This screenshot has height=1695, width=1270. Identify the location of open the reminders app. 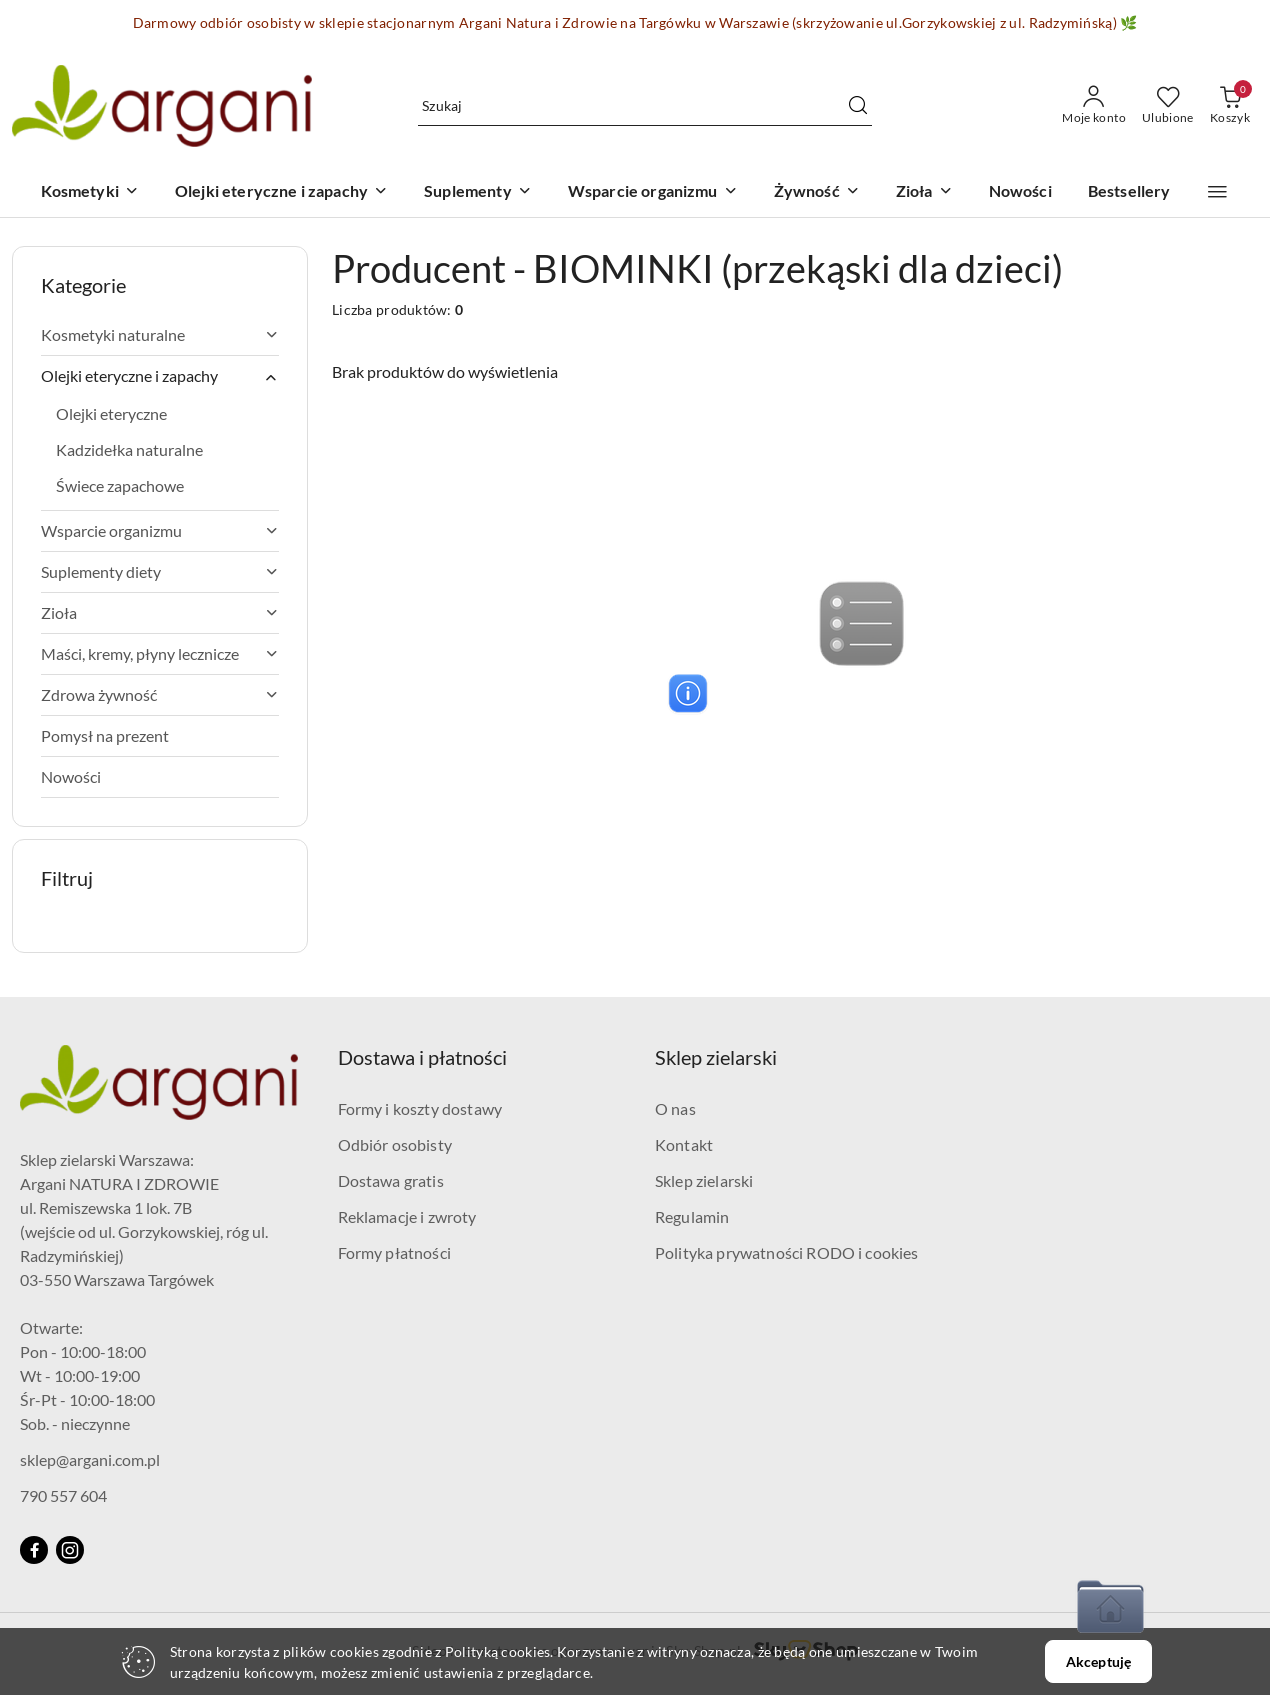
(861, 623).